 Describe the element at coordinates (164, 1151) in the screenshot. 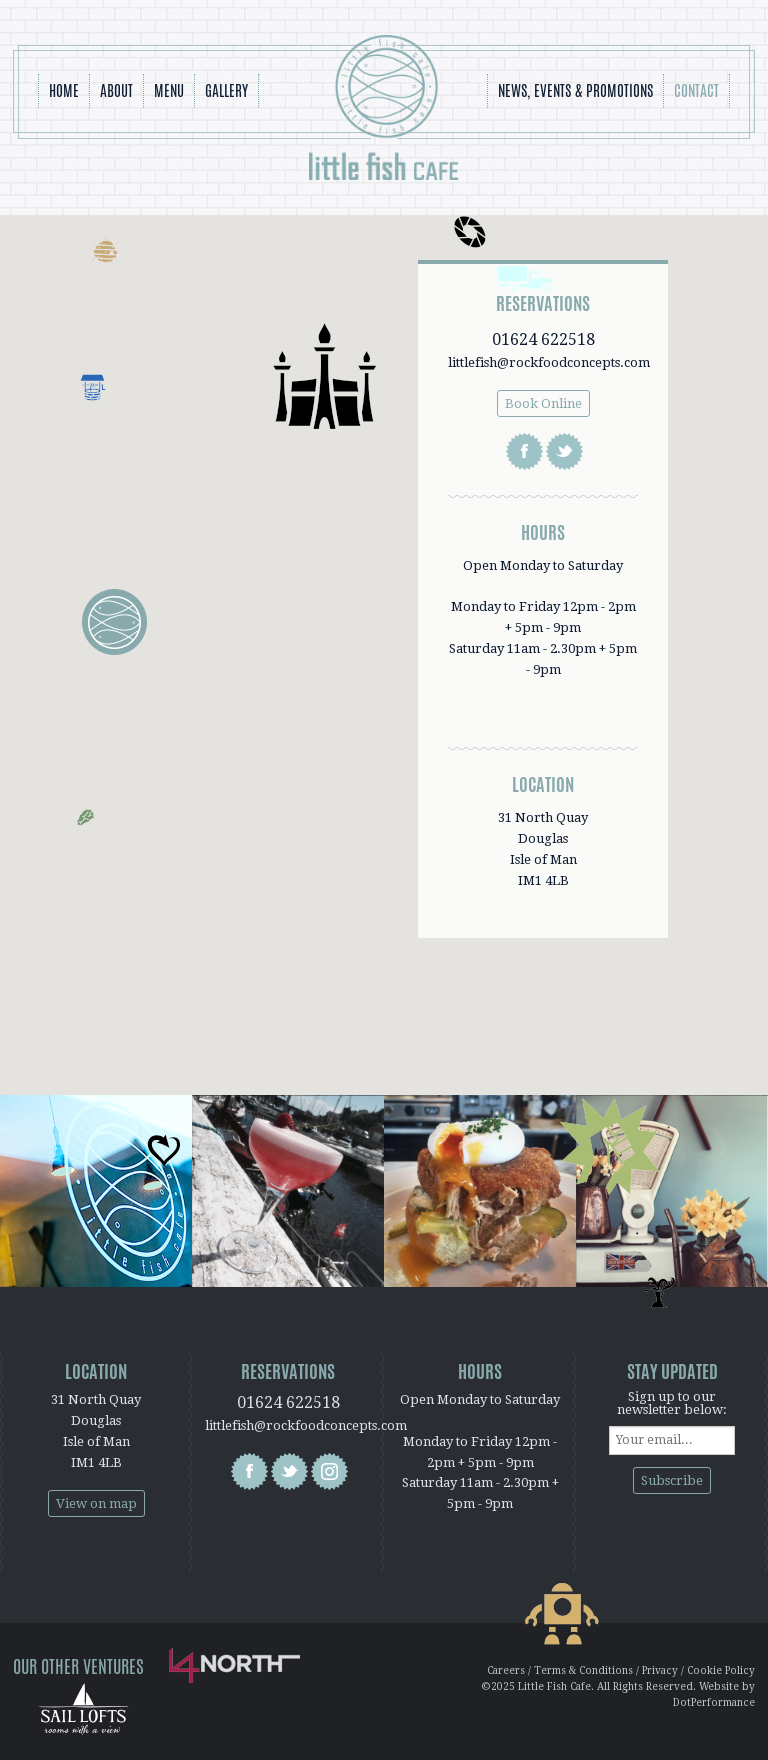

I see `access self-care or wellness features` at that location.